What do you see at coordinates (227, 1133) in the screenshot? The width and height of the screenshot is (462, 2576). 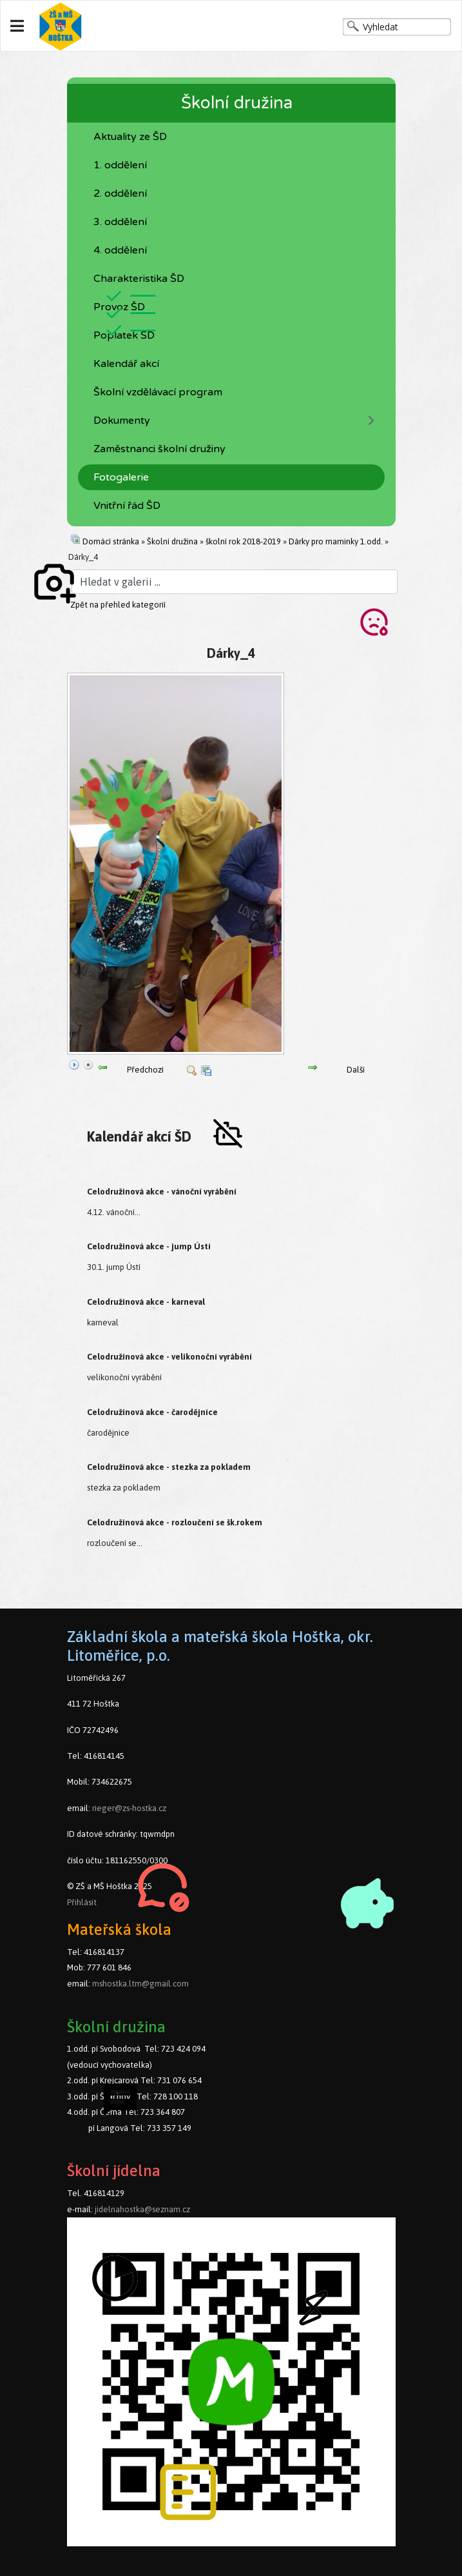 I see `disable bot or AI assistant` at bounding box center [227, 1133].